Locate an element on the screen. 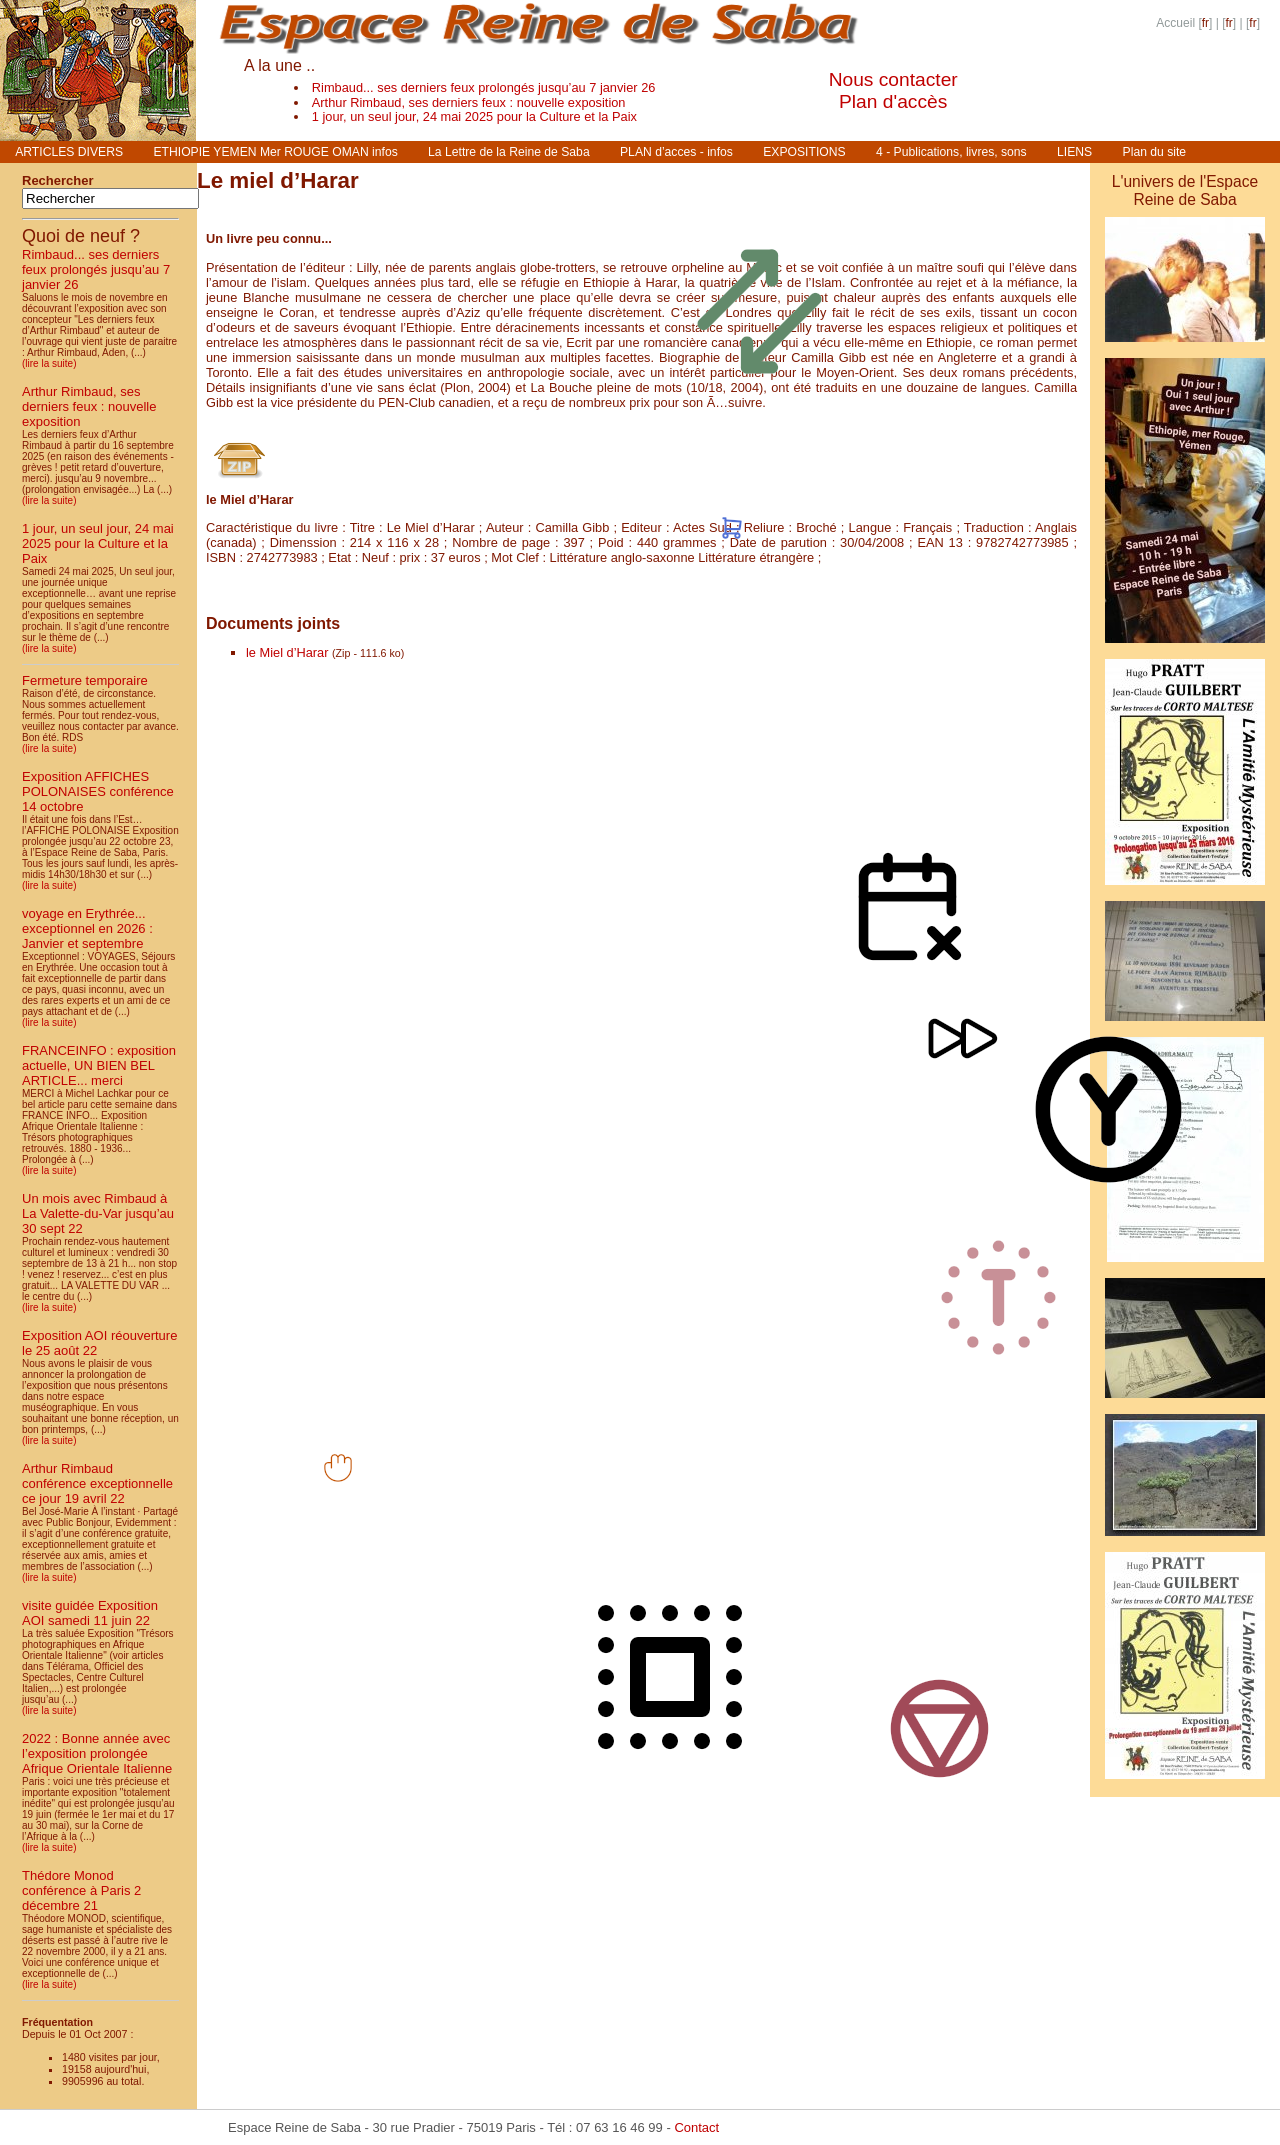 Image resolution: width=1280 pixels, height=2145 pixels. adjust margin spacing around an element is located at coordinates (670, 1677).